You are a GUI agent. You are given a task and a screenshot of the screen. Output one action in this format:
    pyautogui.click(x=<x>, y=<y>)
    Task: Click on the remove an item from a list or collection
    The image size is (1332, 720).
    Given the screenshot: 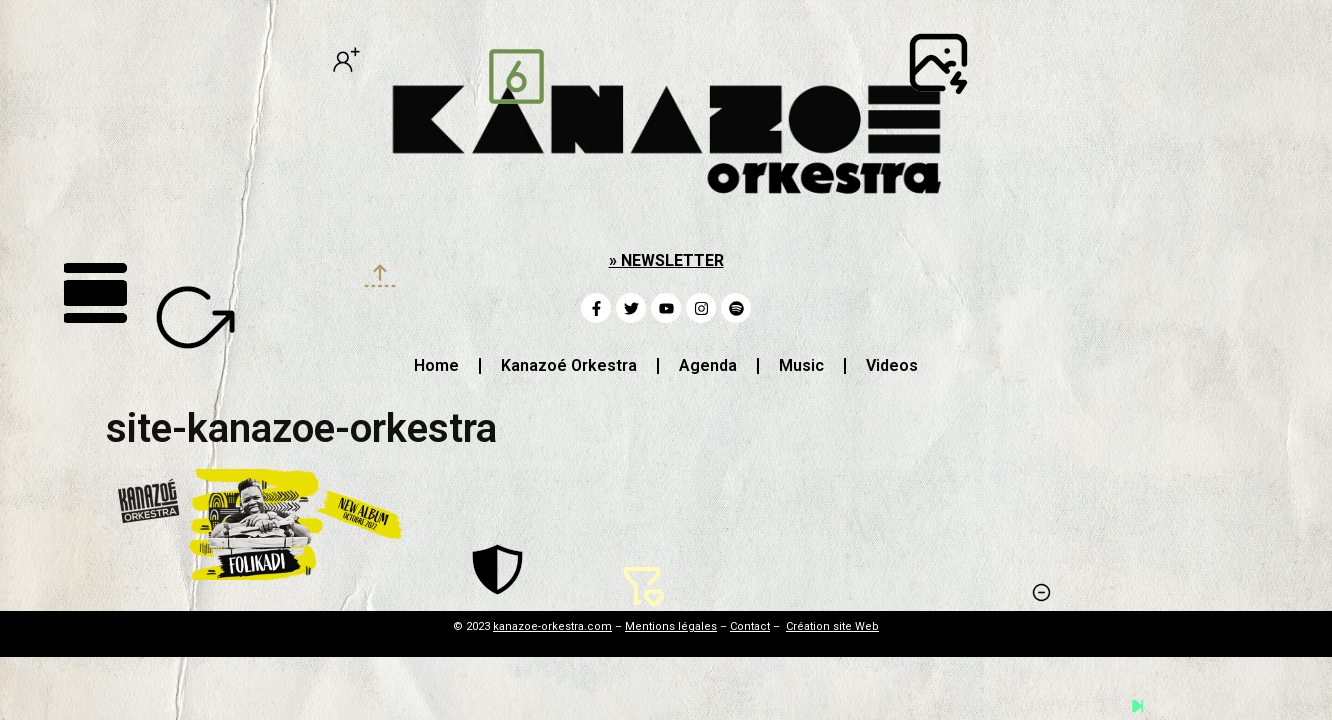 What is the action you would take?
    pyautogui.click(x=1041, y=592)
    